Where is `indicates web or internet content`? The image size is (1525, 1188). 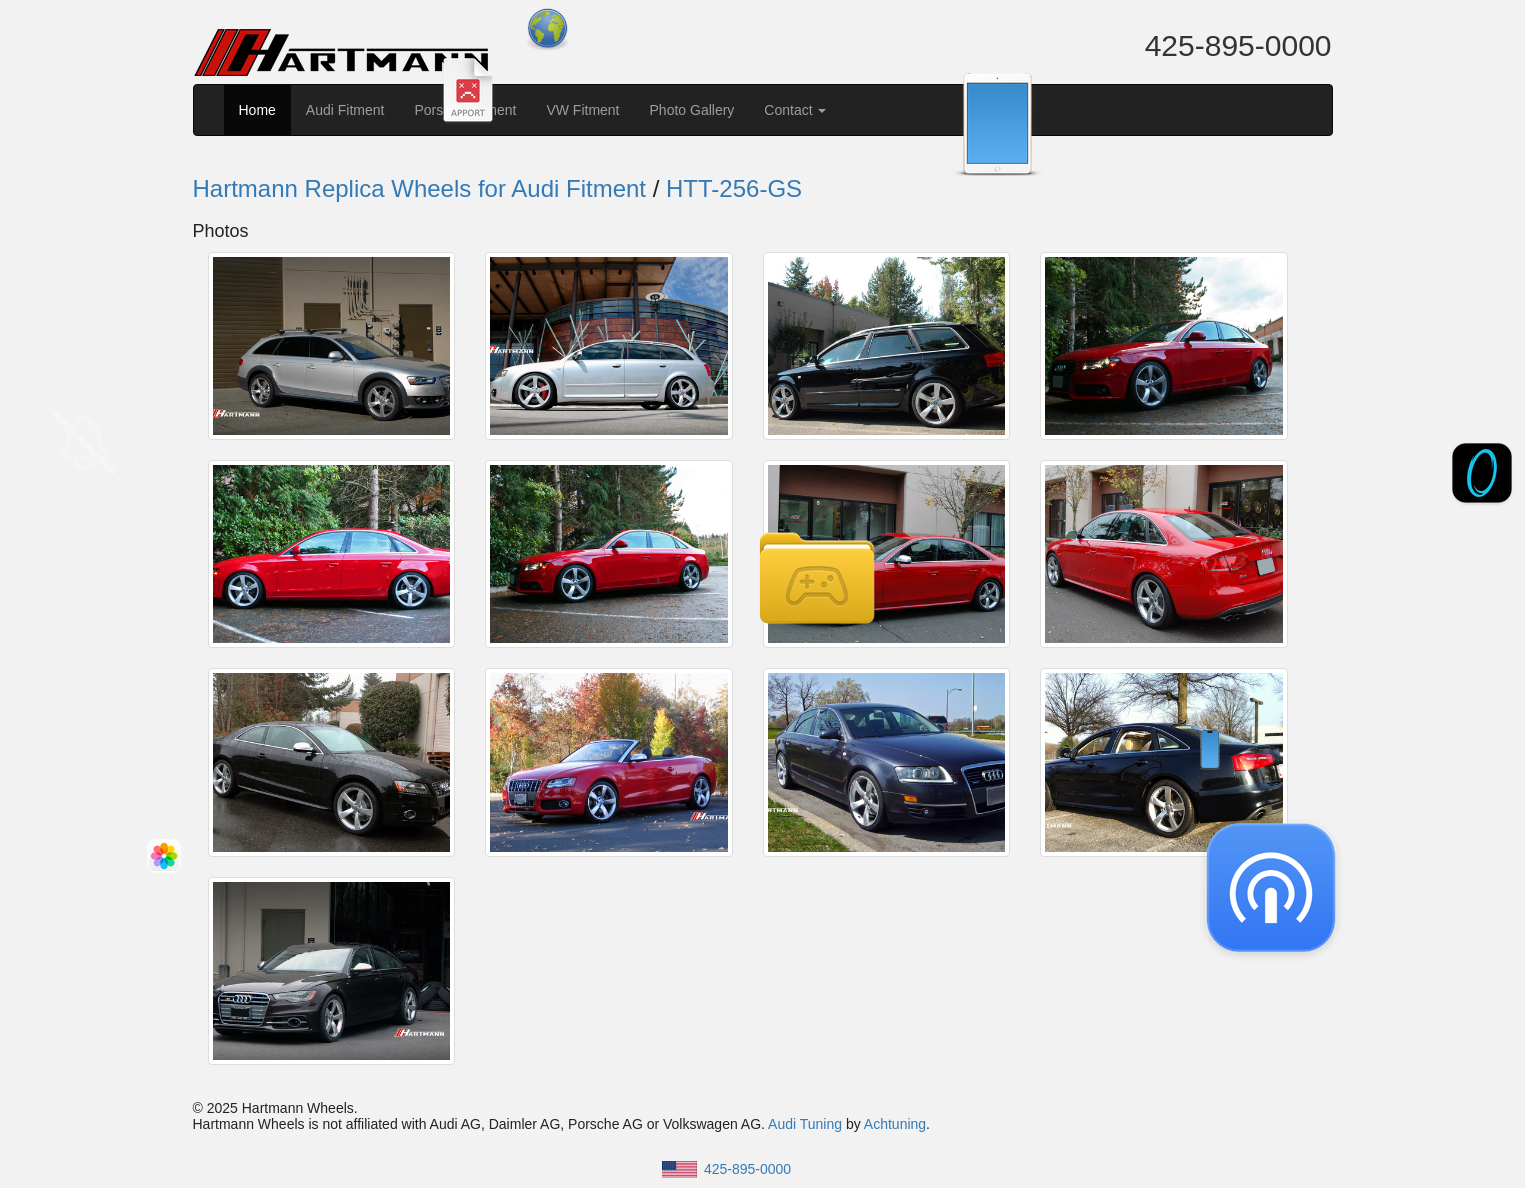 indicates web or internet content is located at coordinates (548, 29).